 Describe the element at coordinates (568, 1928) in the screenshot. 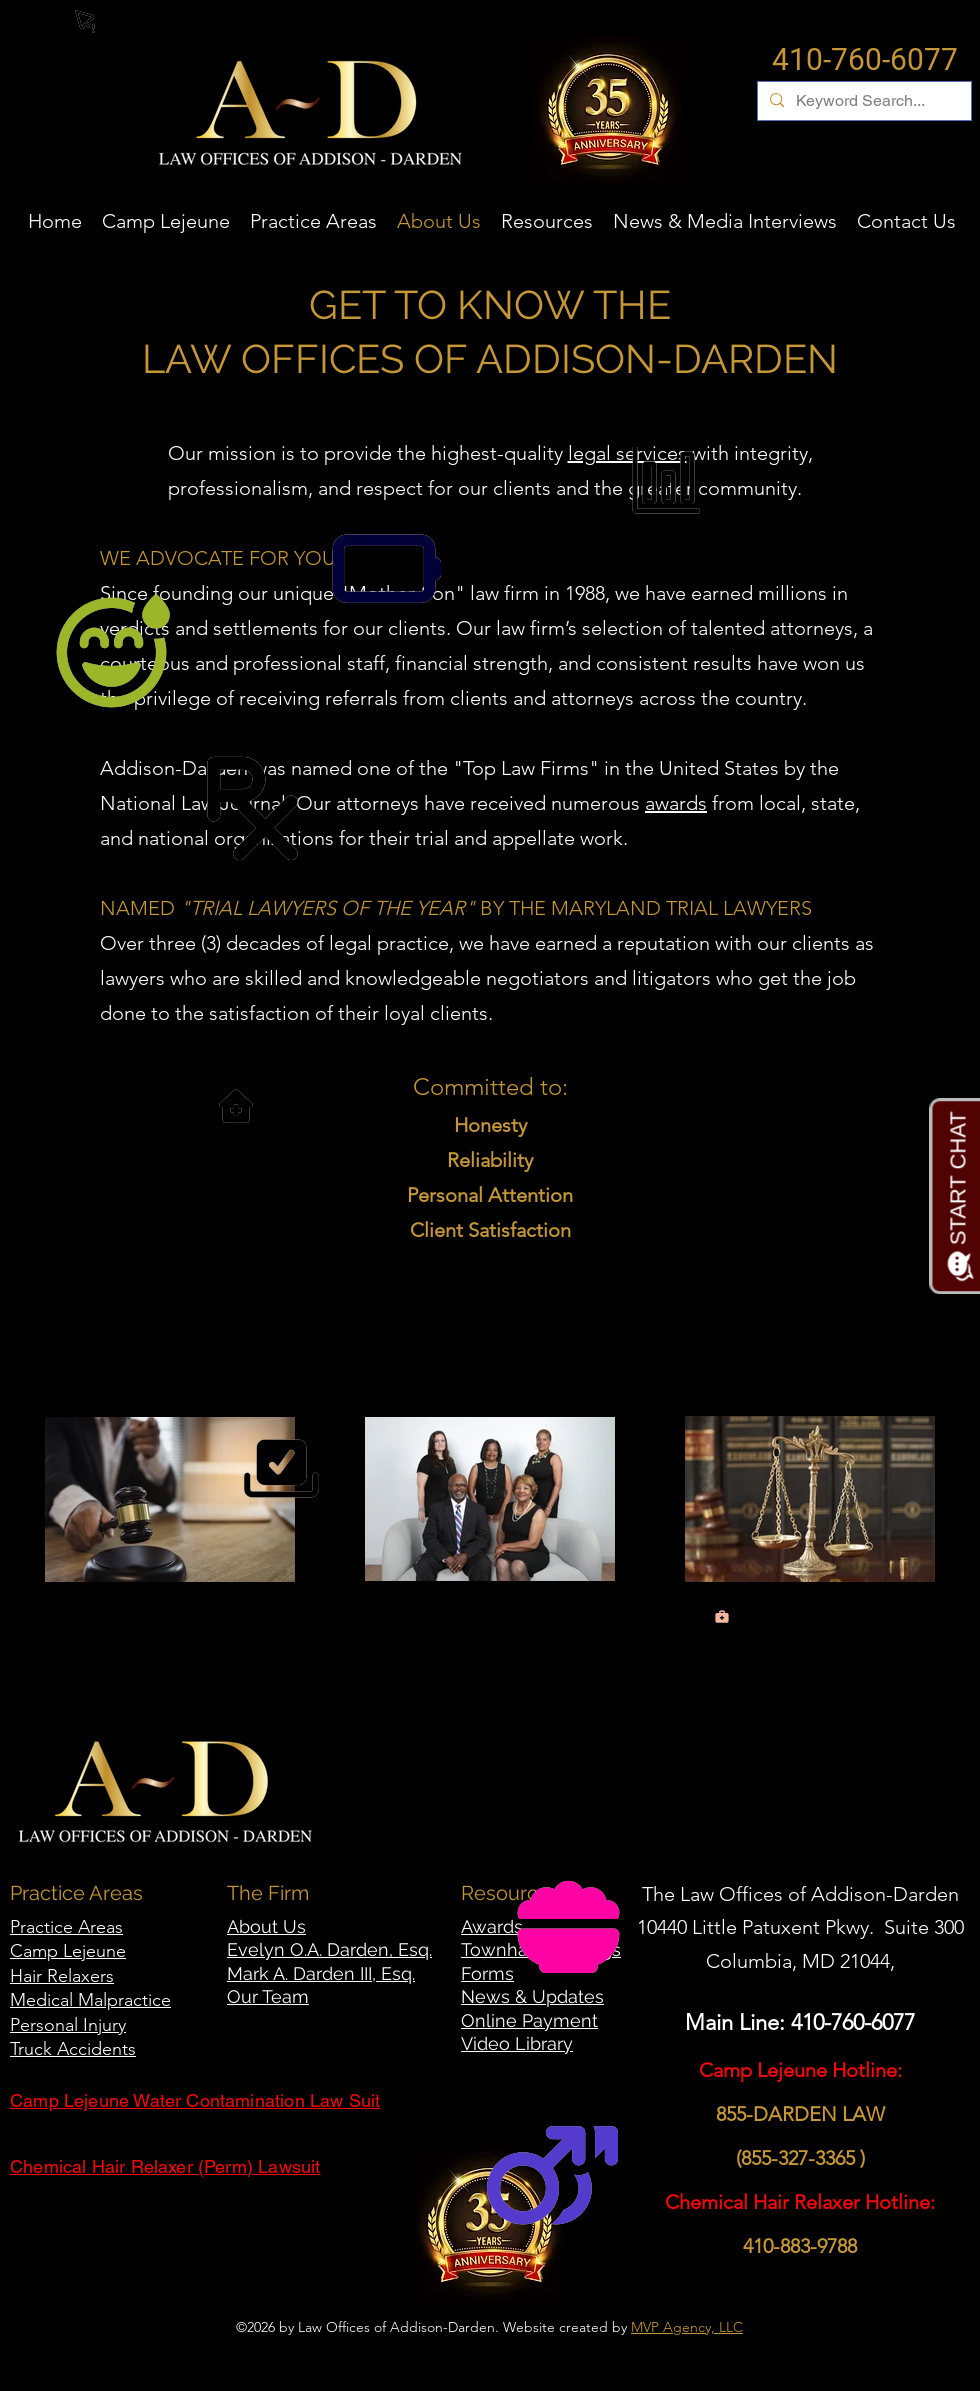

I see `view food or meal options` at that location.